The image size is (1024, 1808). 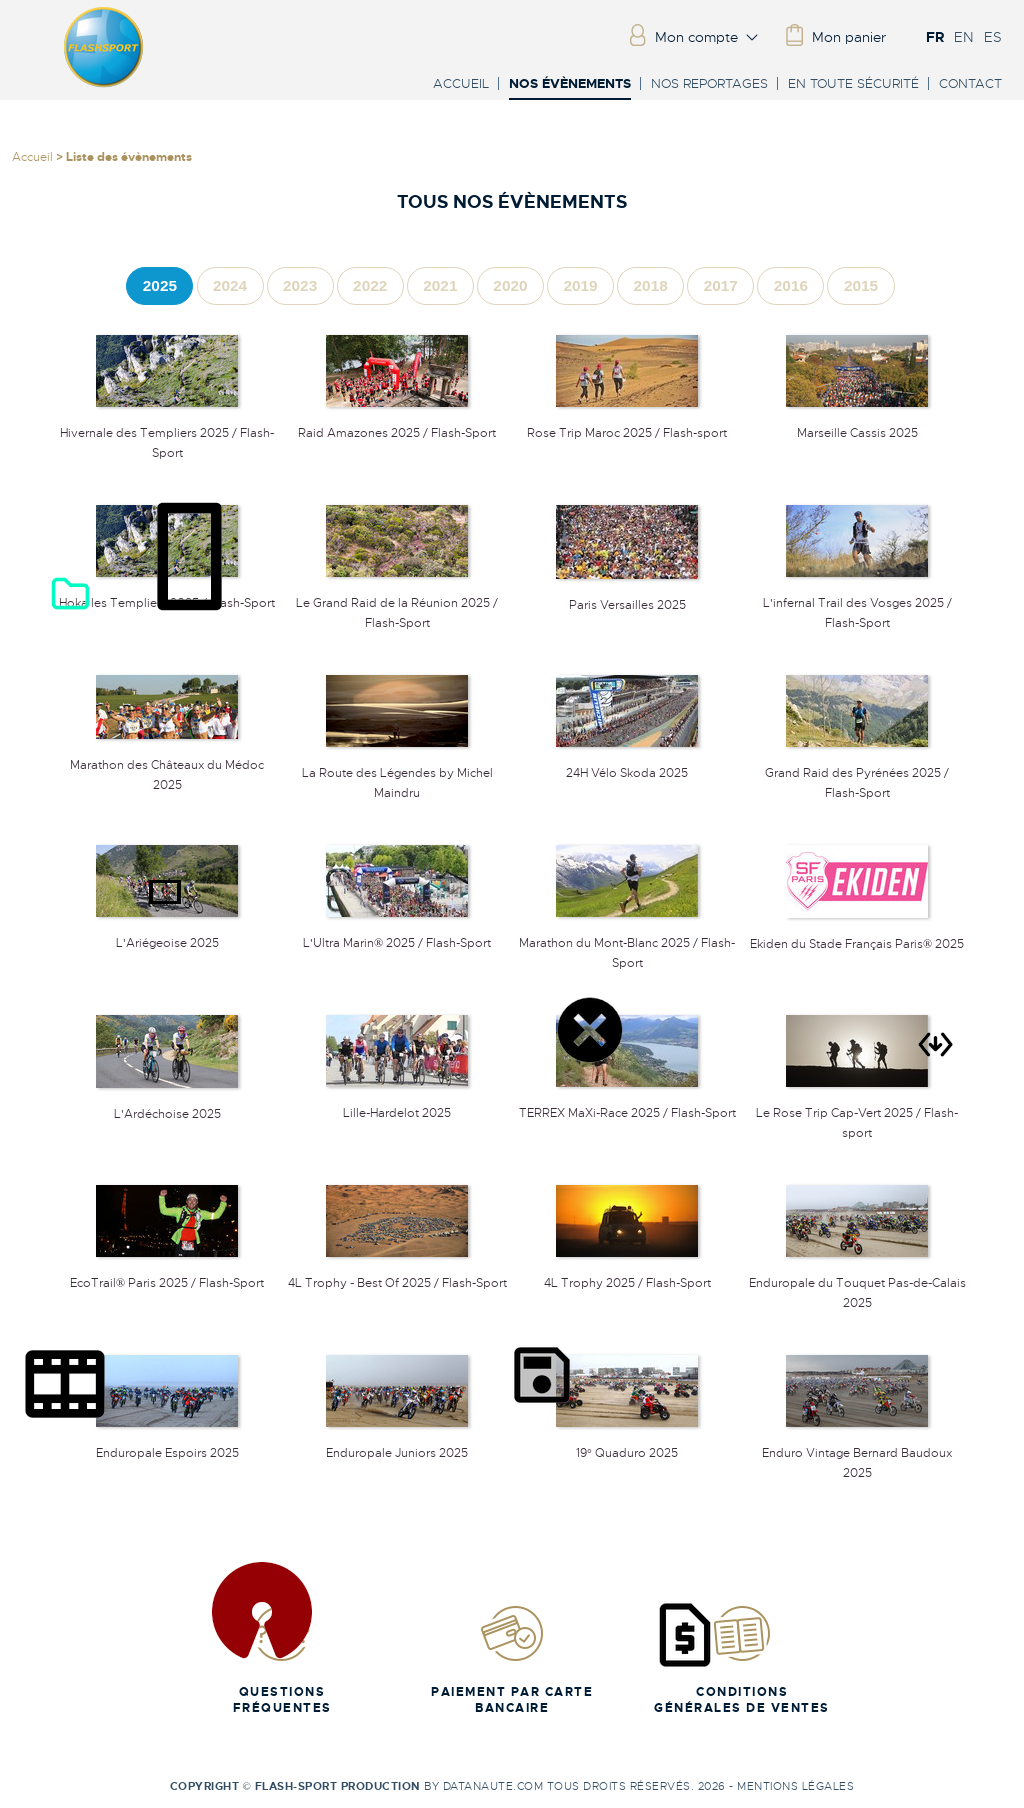 I want to click on indicates open source software or project, so click(x=262, y=1612).